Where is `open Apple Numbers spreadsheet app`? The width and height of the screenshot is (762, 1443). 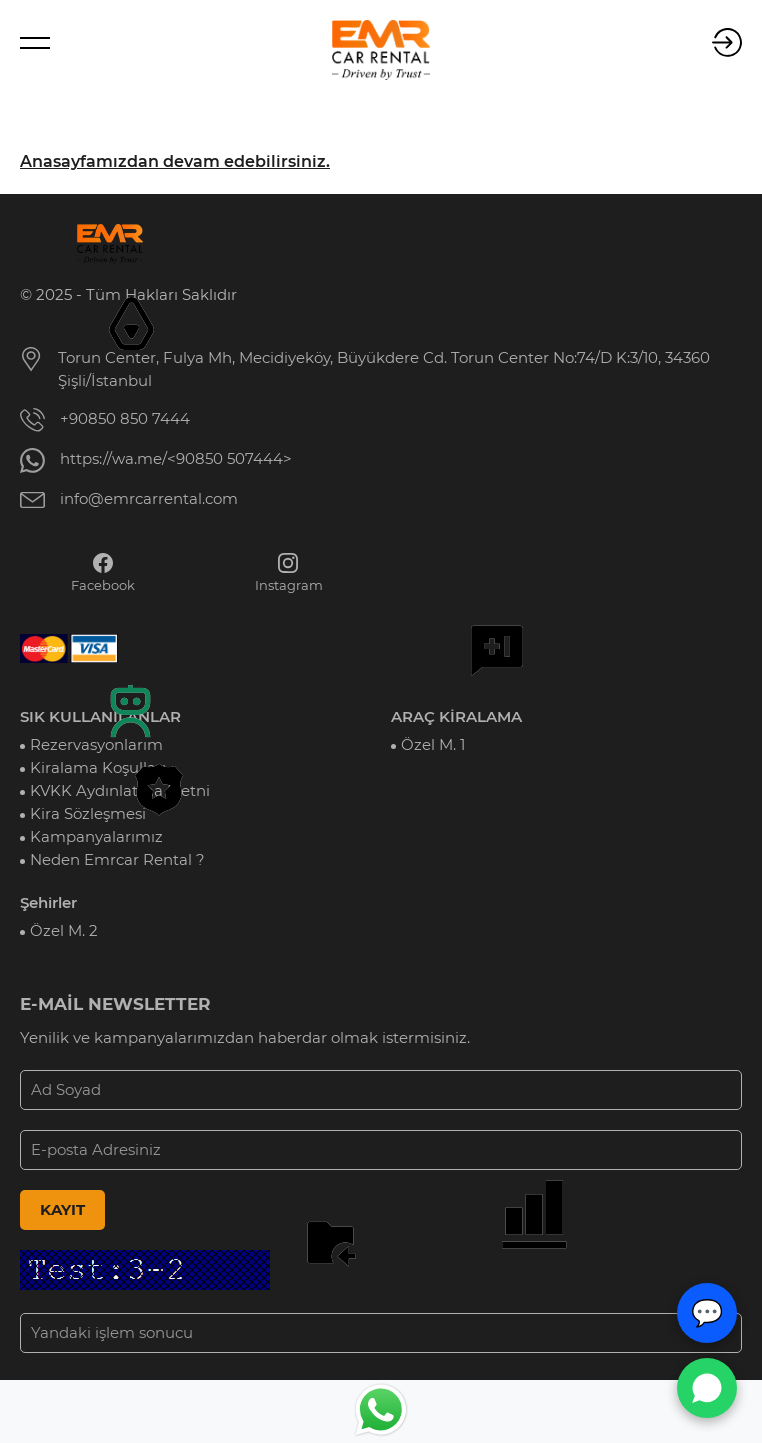
open Apple Numbers spreadsheet app is located at coordinates (532, 1214).